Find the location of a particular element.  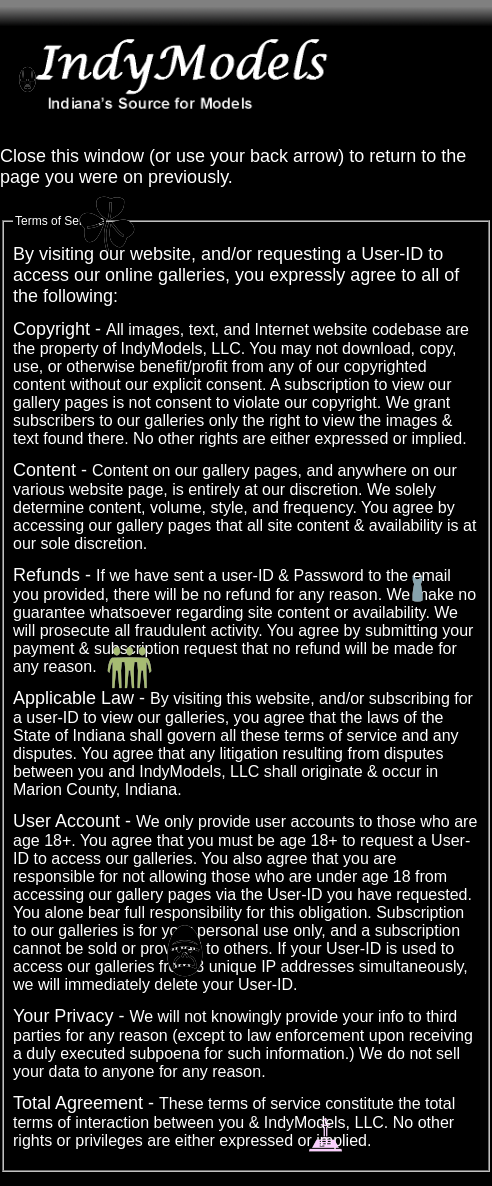

browse women's clothing or dresses is located at coordinates (417, 588).